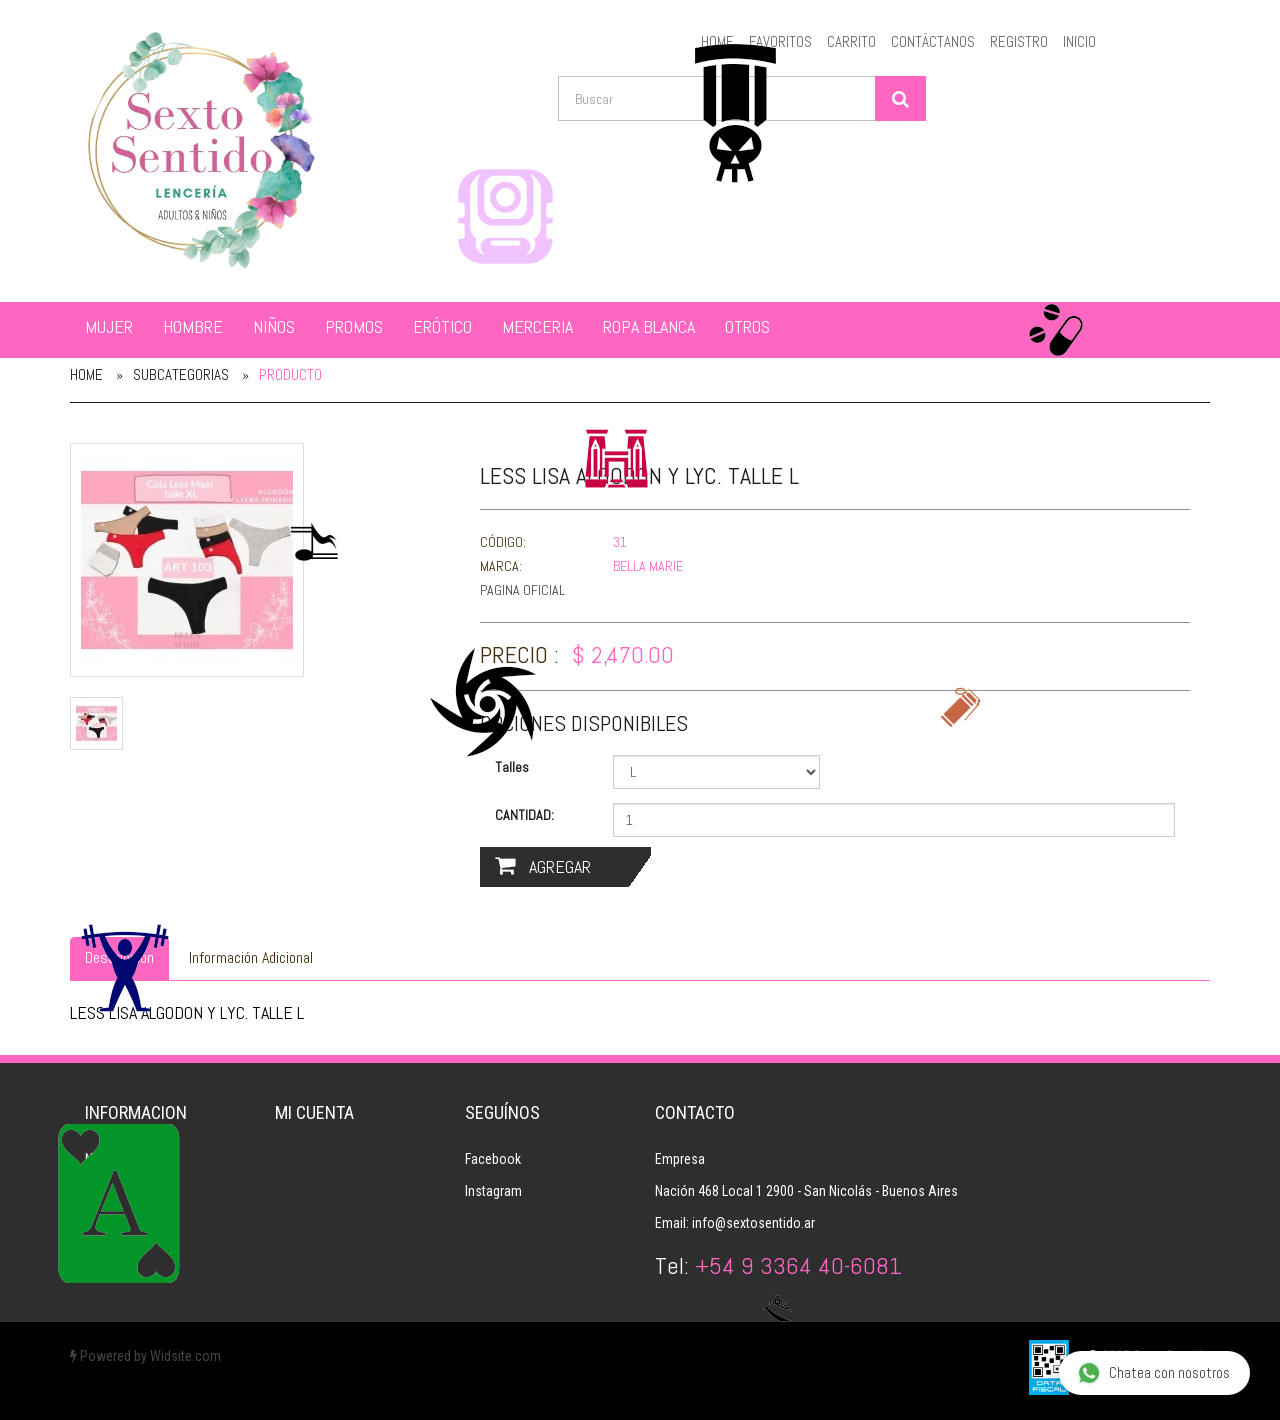  Describe the element at coordinates (616, 456) in the screenshot. I see `access ancient egypt themed content or levels` at that location.